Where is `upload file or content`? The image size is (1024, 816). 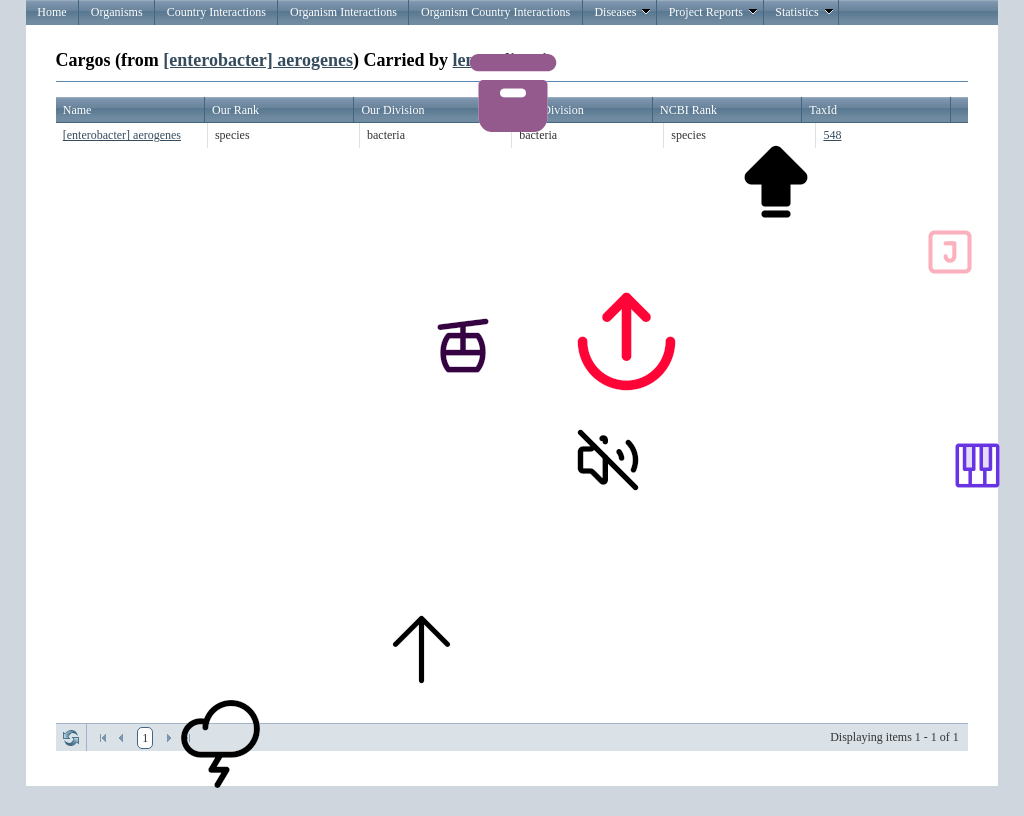
upload file or content is located at coordinates (626, 341).